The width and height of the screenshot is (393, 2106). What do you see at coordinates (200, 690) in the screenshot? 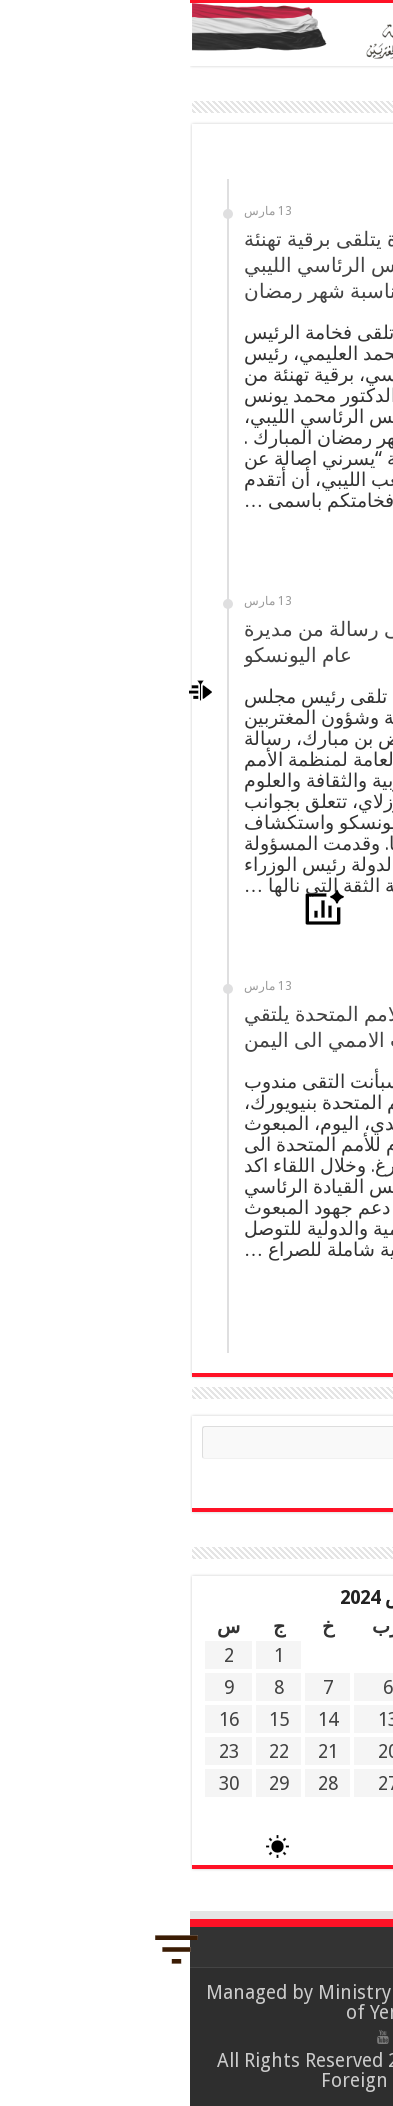
I see `open kdenlive video editor` at bounding box center [200, 690].